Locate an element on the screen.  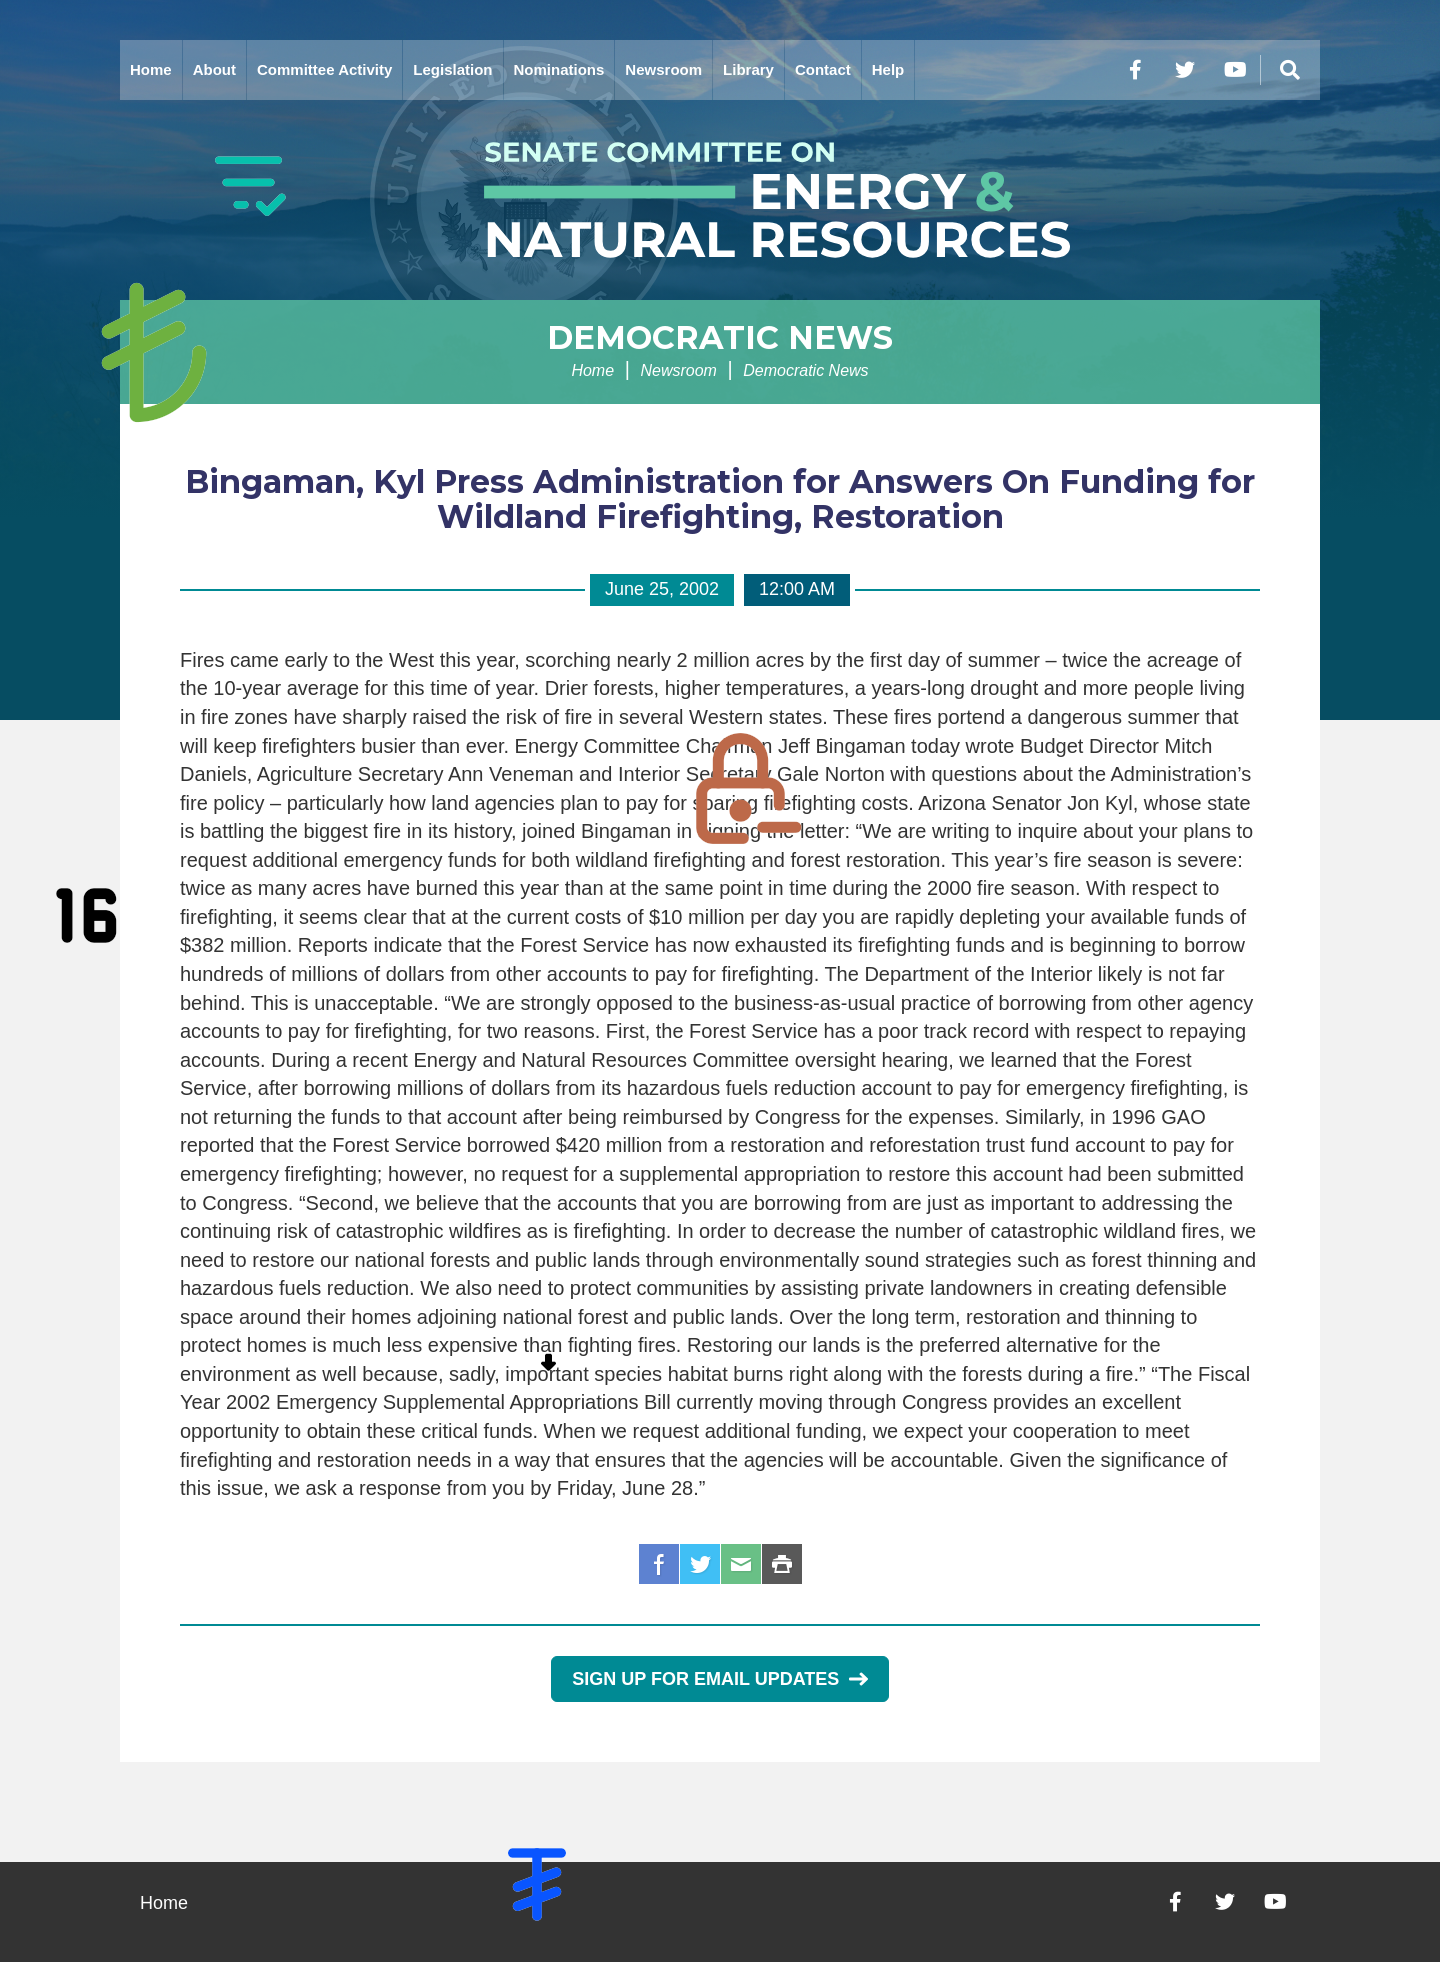
indicates item number 16 in a list or sequence is located at coordinates (83, 915).